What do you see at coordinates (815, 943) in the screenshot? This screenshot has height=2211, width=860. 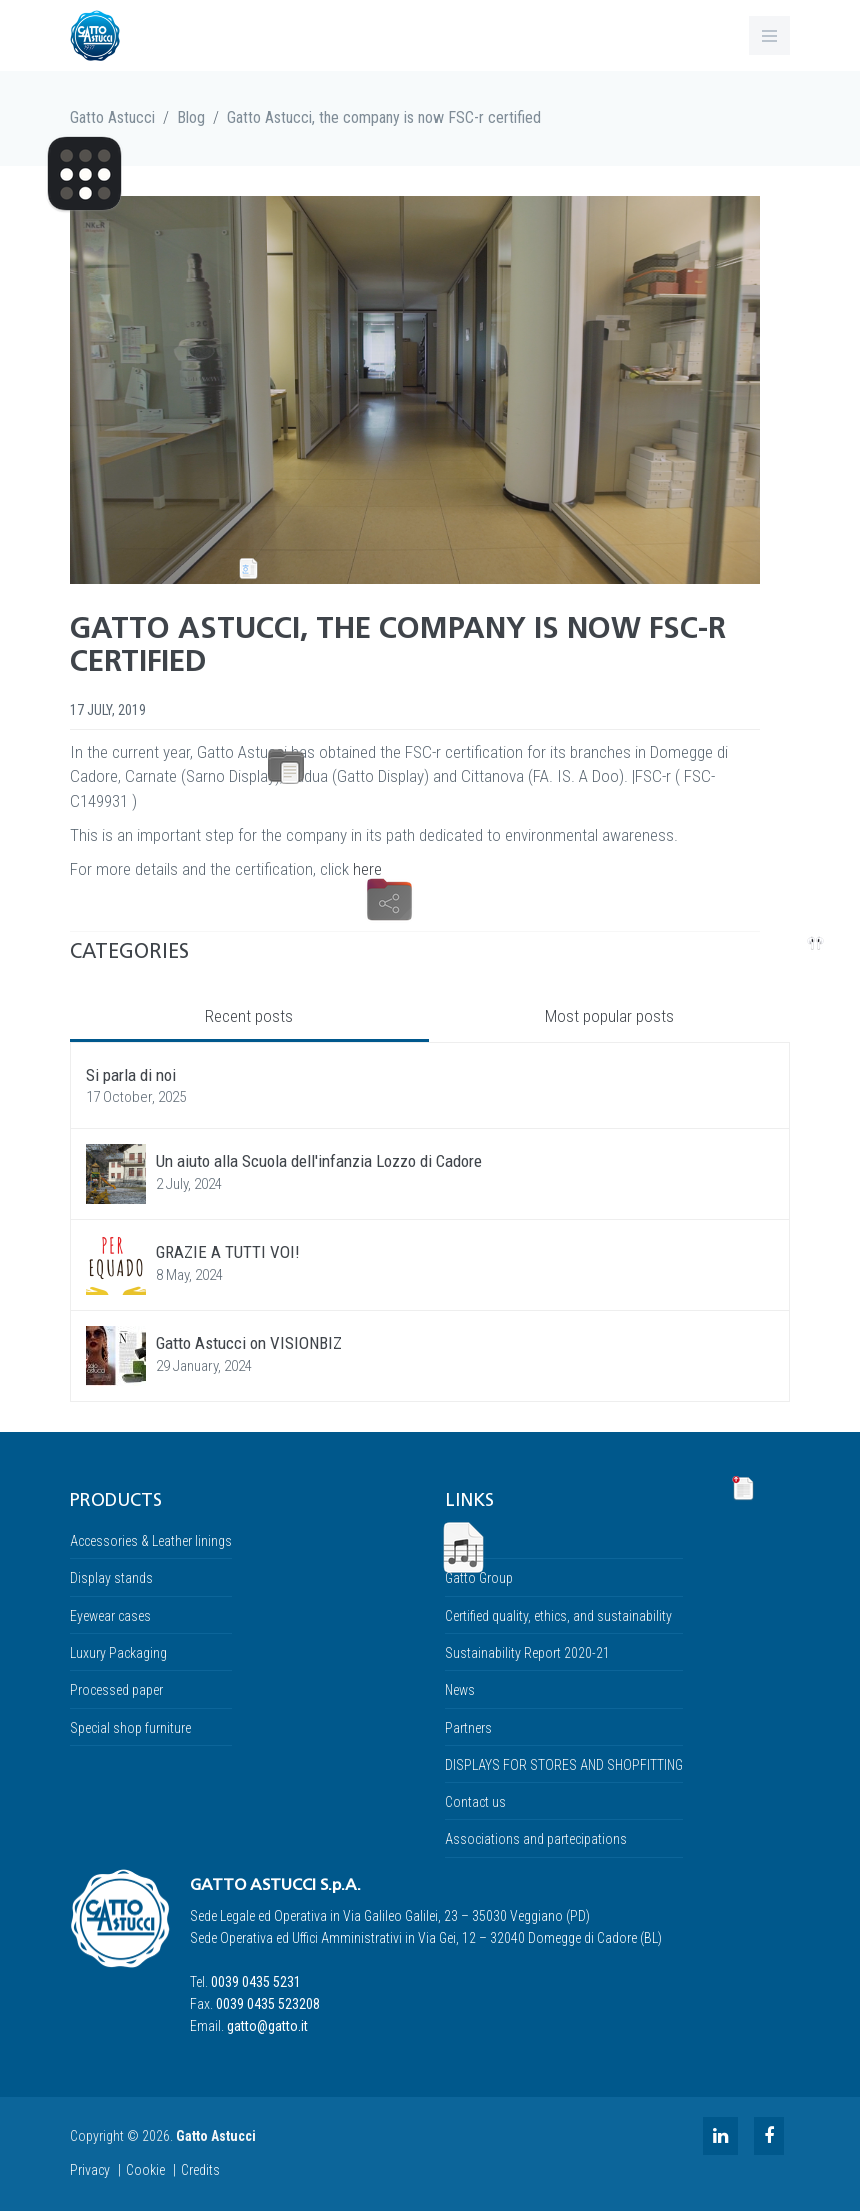 I see `connect wireless earbuds via bluetooth` at bounding box center [815, 943].